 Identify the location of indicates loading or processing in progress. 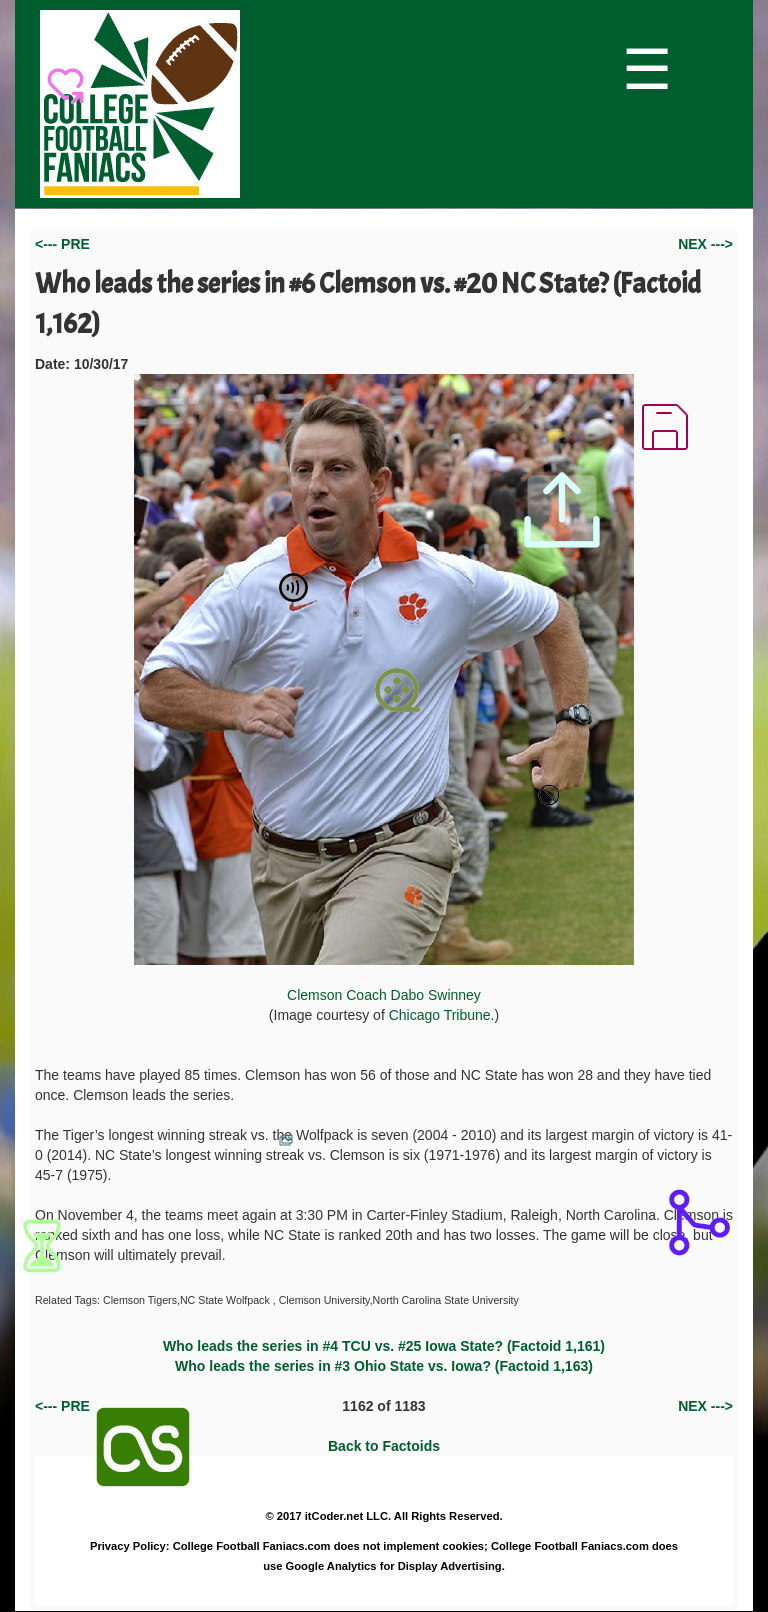
(42, 1246).